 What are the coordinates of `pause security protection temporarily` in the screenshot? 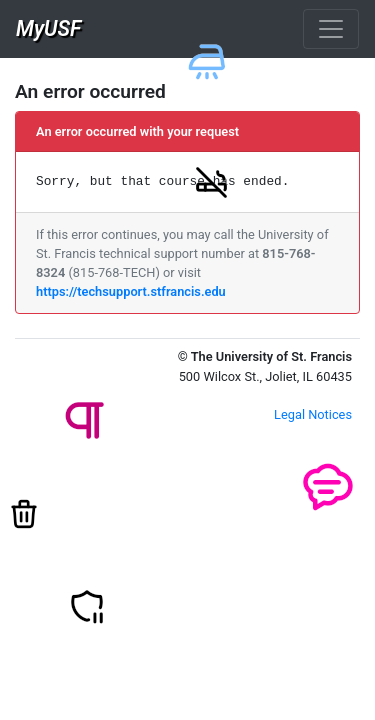 It's located at (87, 606).